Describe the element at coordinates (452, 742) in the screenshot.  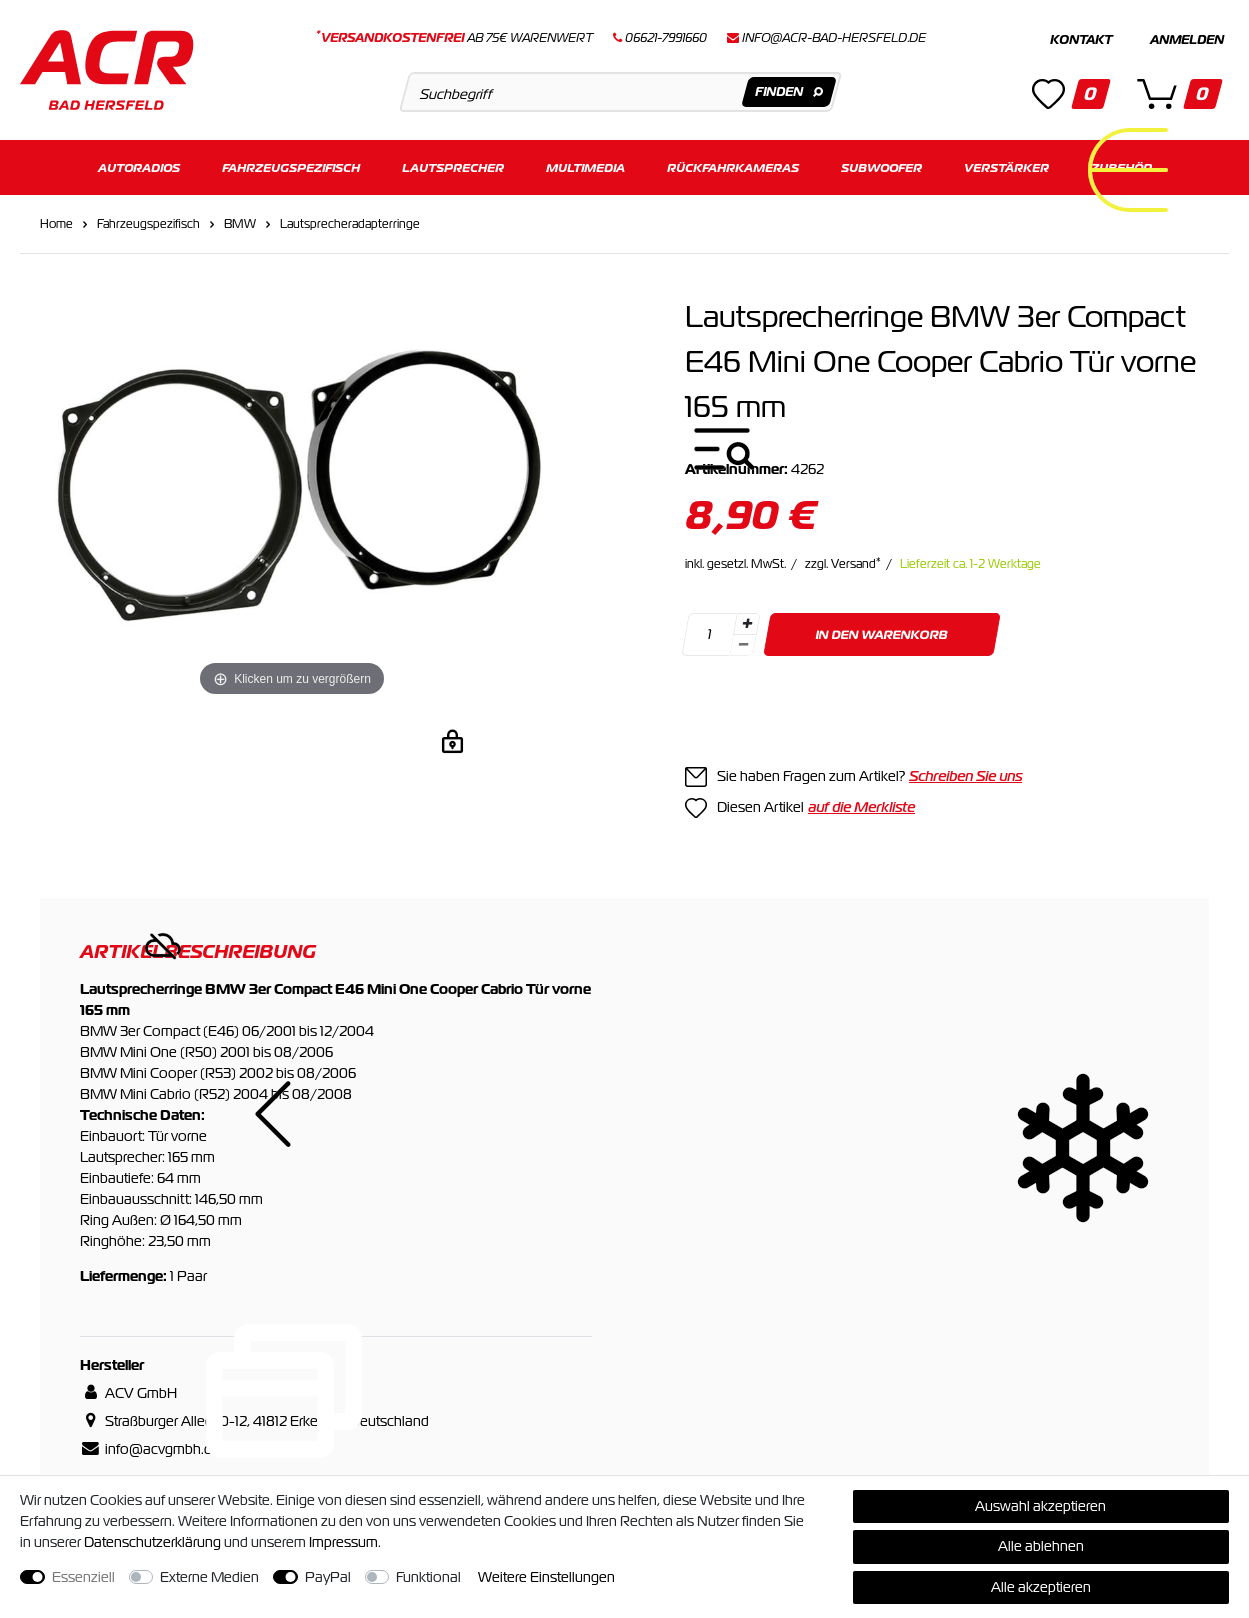
I see `access security or password settings` at that location.